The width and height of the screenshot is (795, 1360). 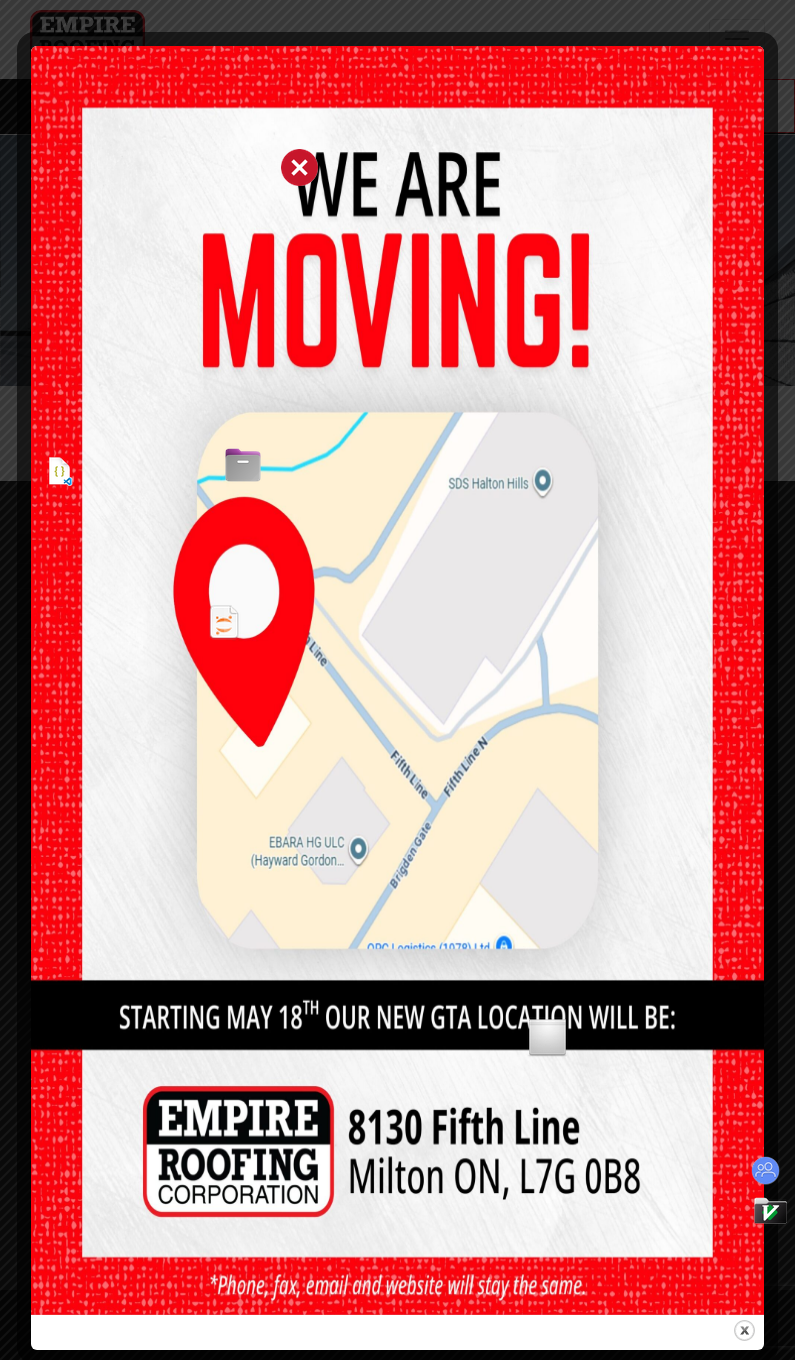 I want to click on folder containing vim editor configuration files, so click(x=770, y=1211).